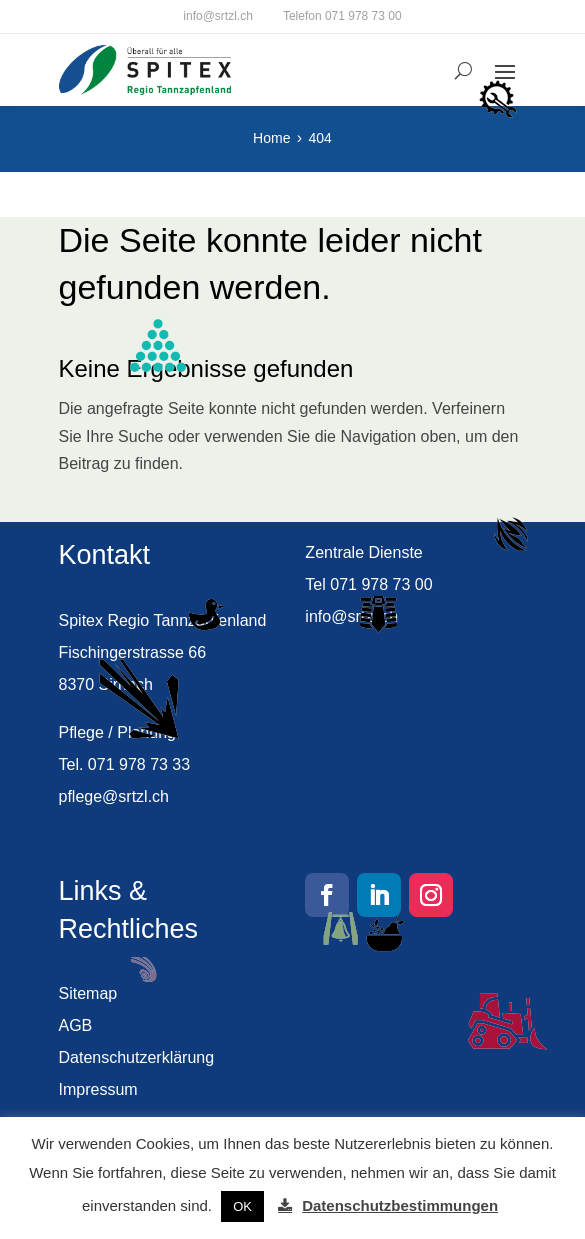 The image size is (585, 1239). Describe the element at coordinates (498, 99) in the screenshot. I see `enable automatic repair or maintenance mode` at that location.